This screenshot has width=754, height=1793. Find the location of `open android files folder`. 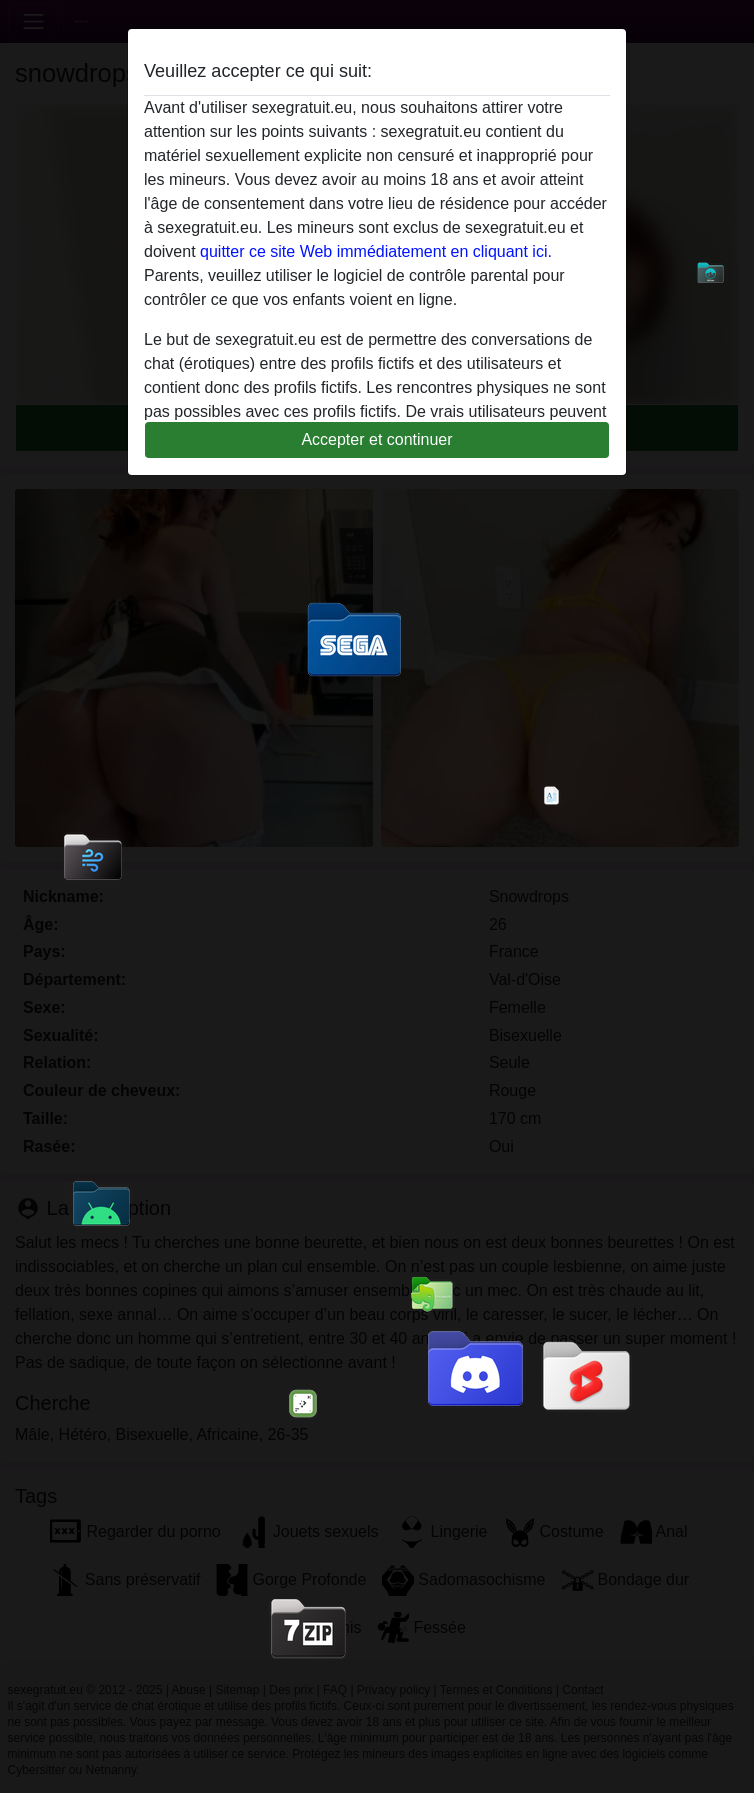

open android files folder is located at coordinates (101, 1205).